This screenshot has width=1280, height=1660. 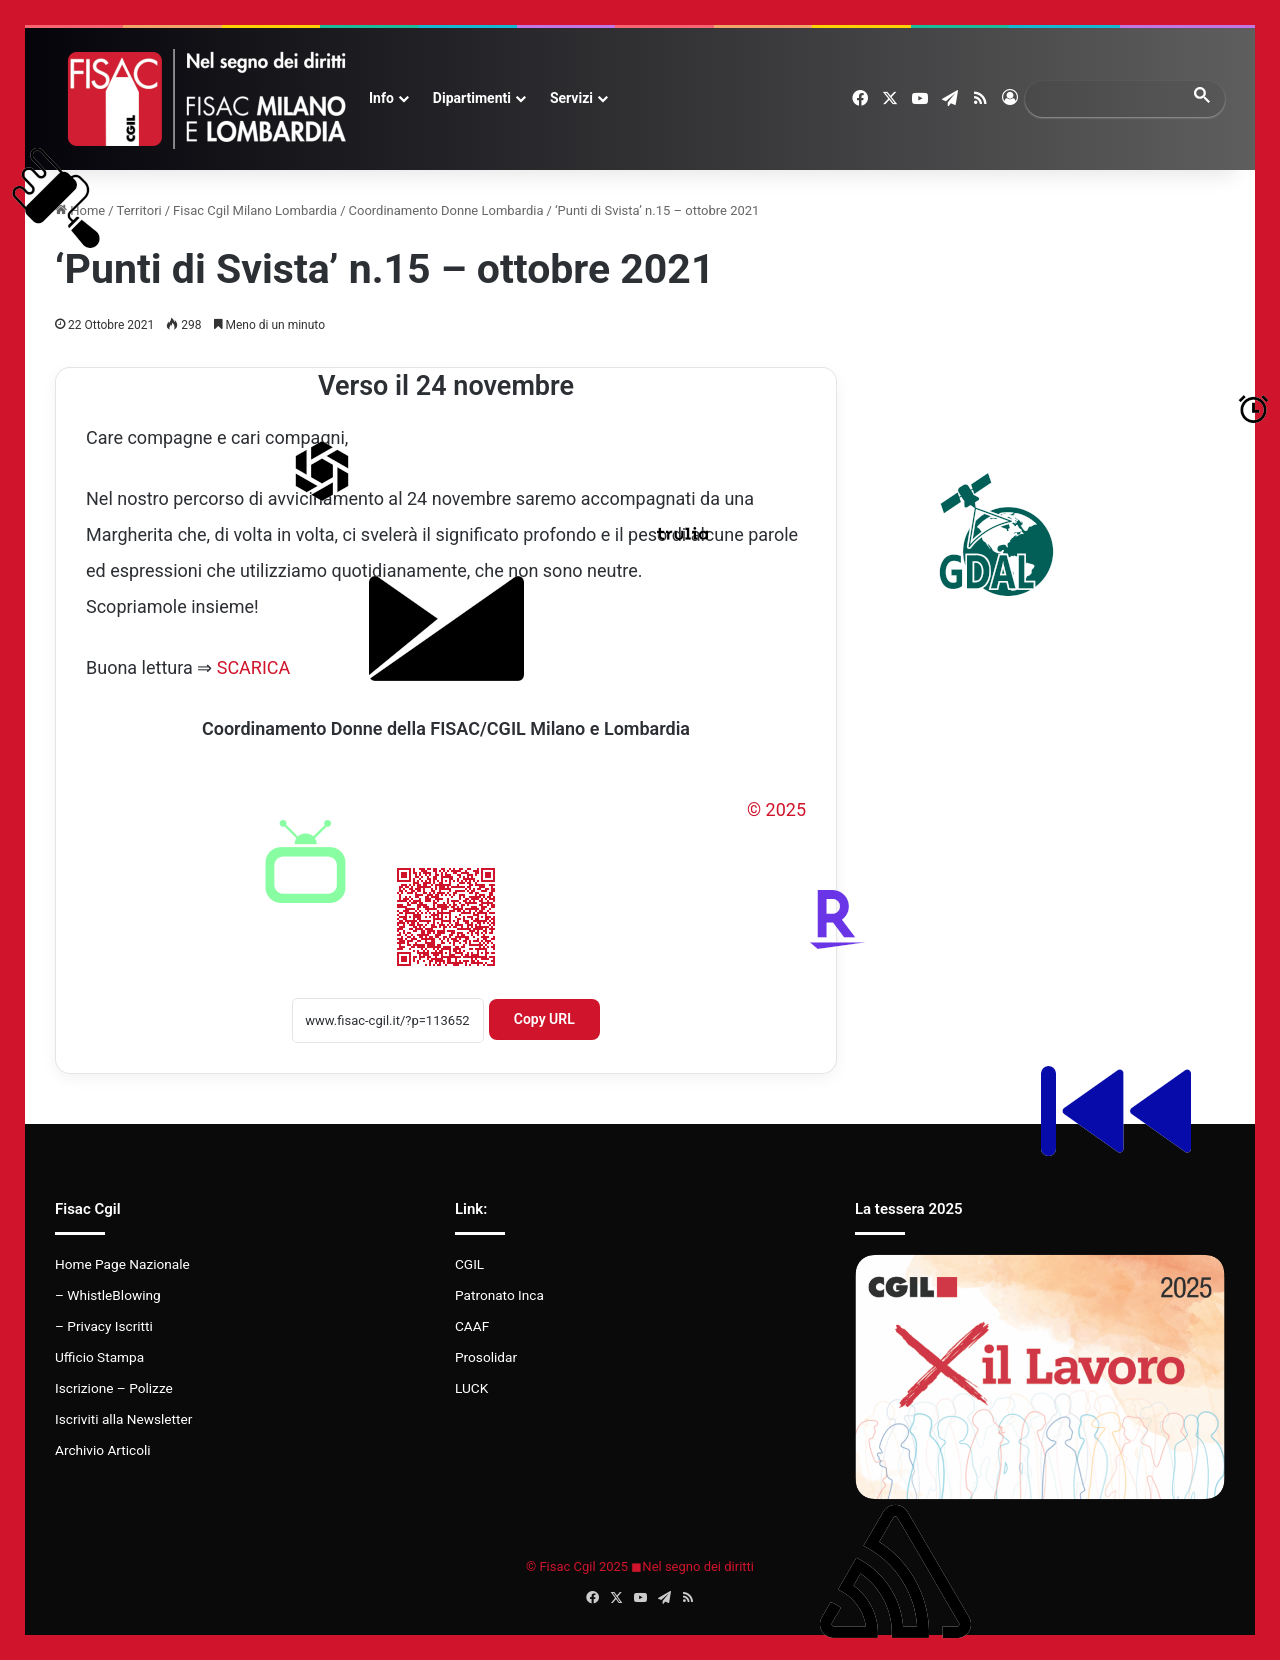 I want to click on open the Trulia real estate app, so click(x=682, y=533).